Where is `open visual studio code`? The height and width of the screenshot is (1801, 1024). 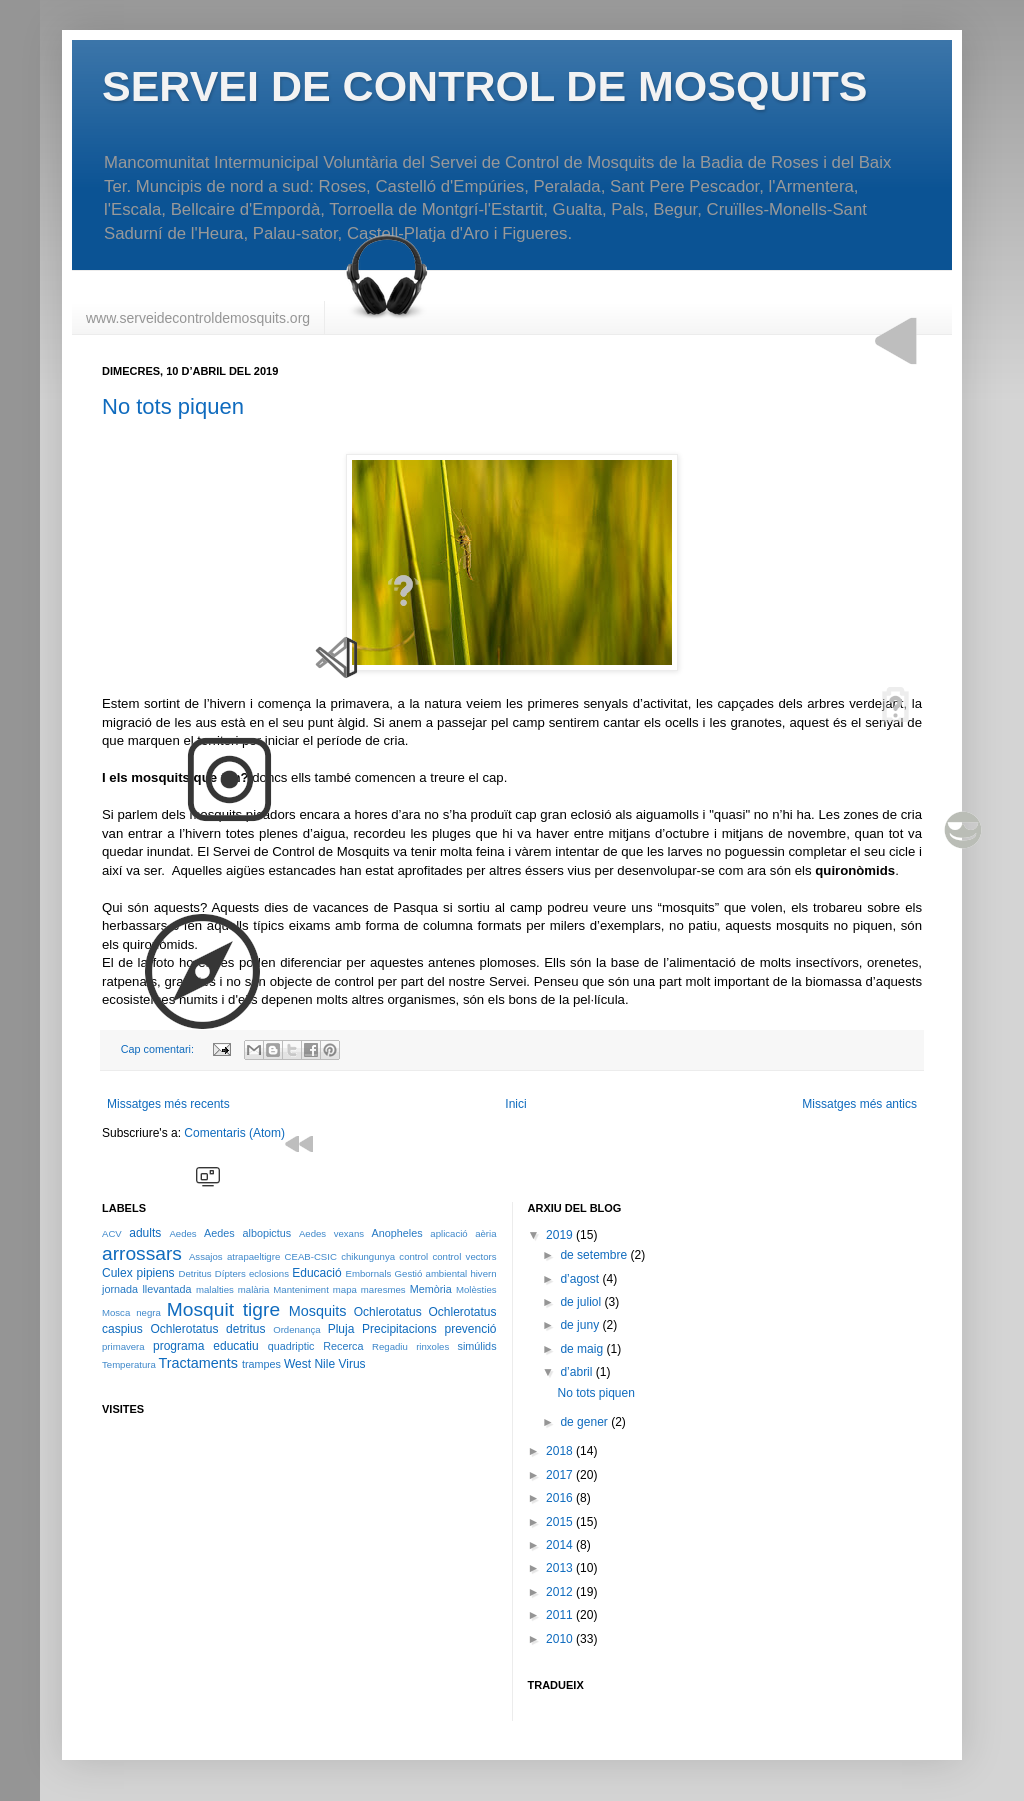 open visual studio code is located at coordinates (336, 657).